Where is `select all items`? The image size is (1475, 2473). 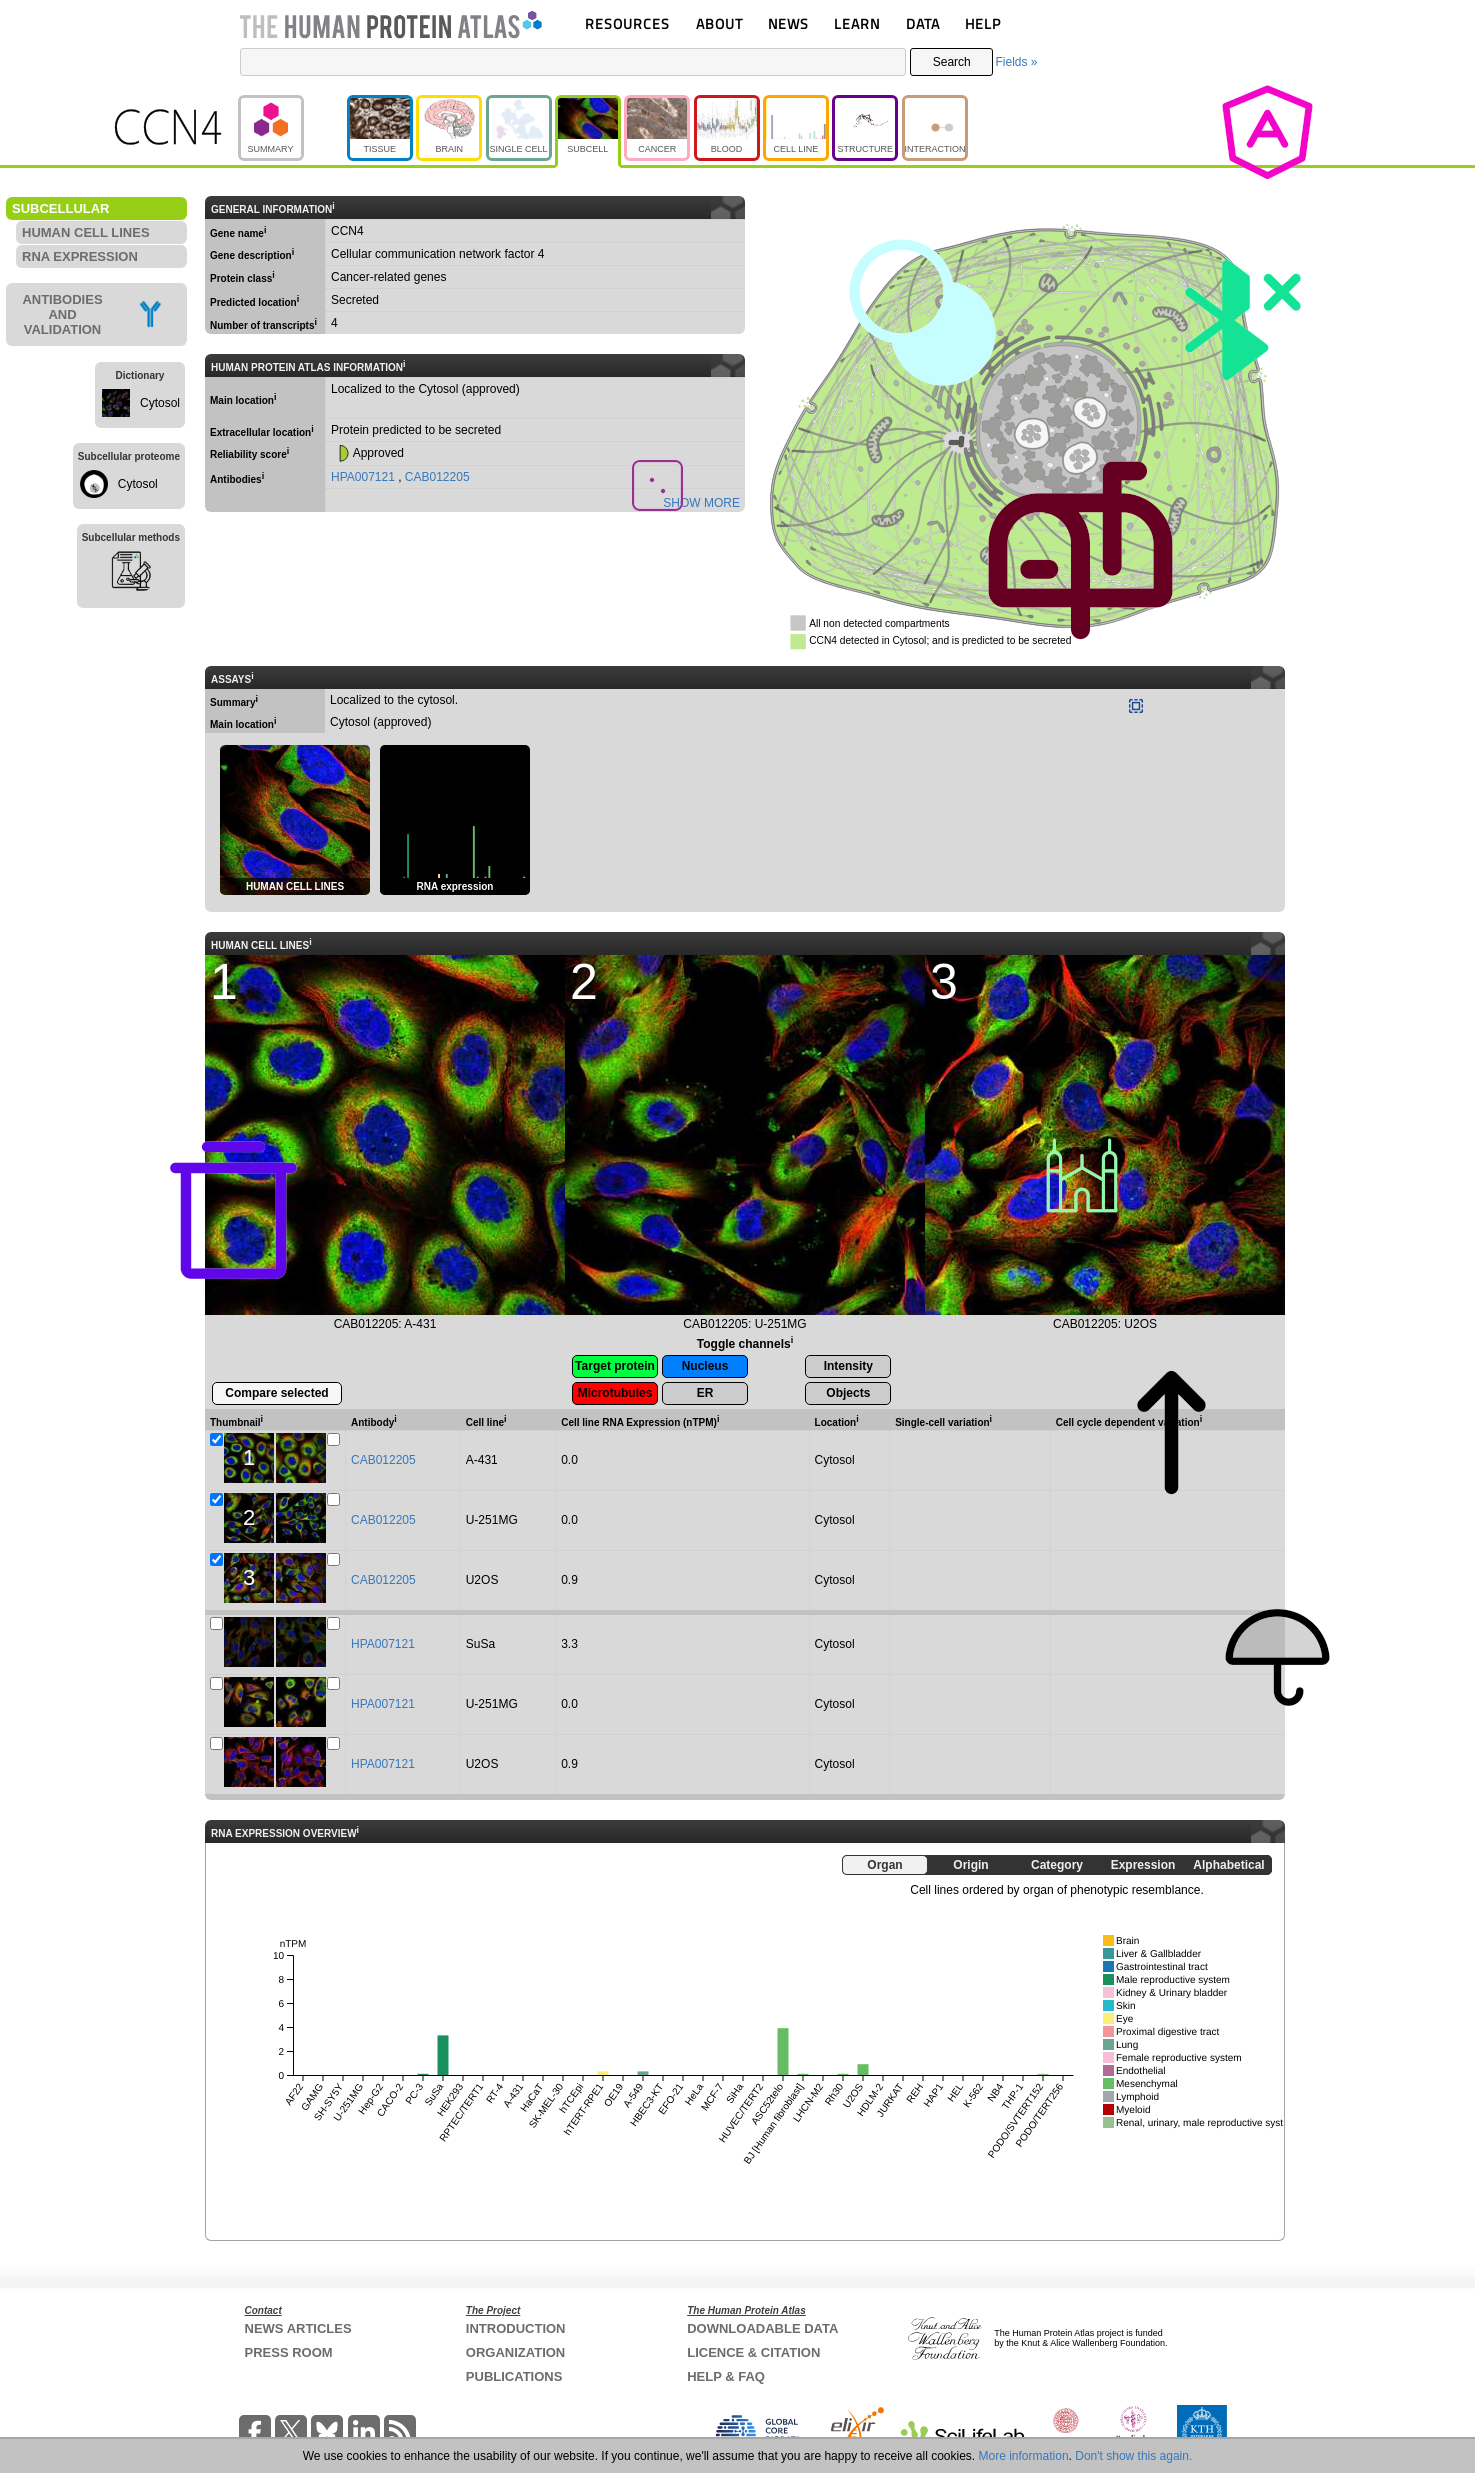
select all items is located at coordinates (1136, 706).